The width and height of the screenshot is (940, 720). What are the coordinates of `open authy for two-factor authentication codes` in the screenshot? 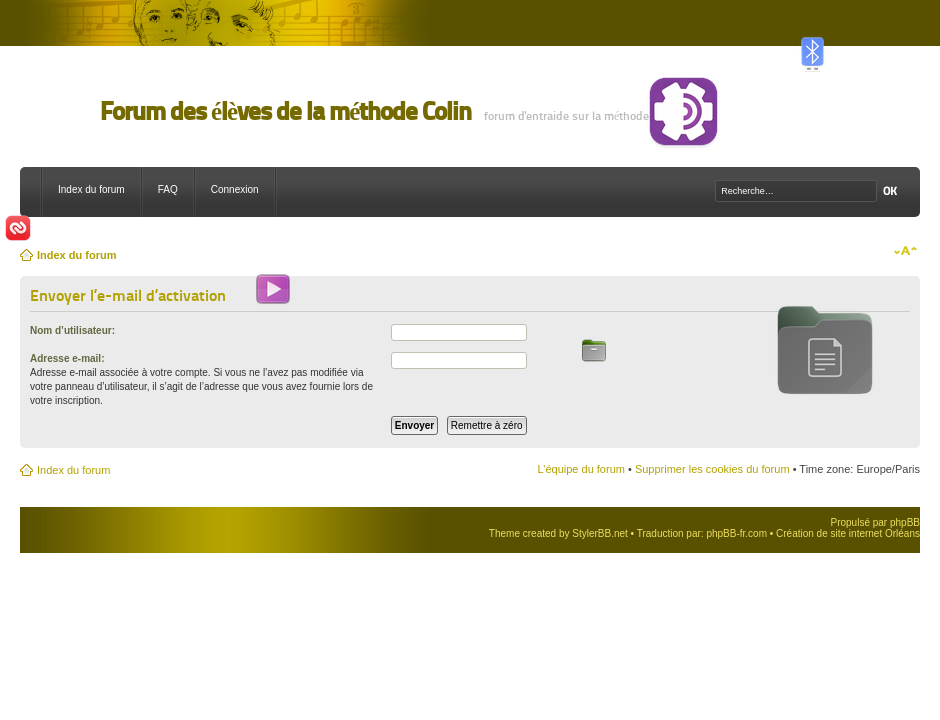 It's located at (18, 228).